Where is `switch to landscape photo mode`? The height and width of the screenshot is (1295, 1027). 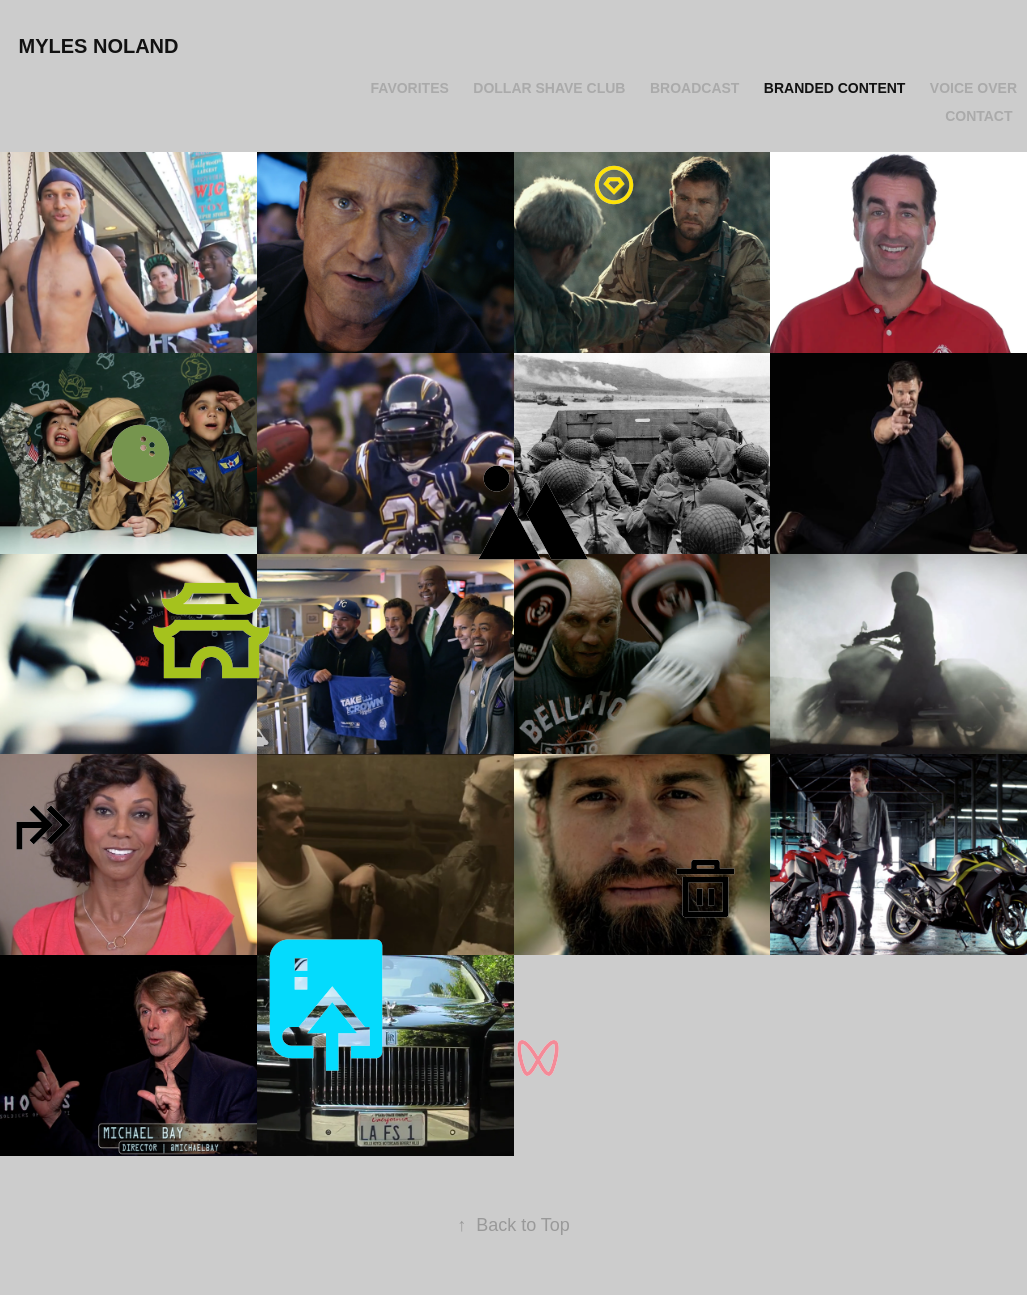 switch to landscape photo mode is located at coordinates (530, 512).